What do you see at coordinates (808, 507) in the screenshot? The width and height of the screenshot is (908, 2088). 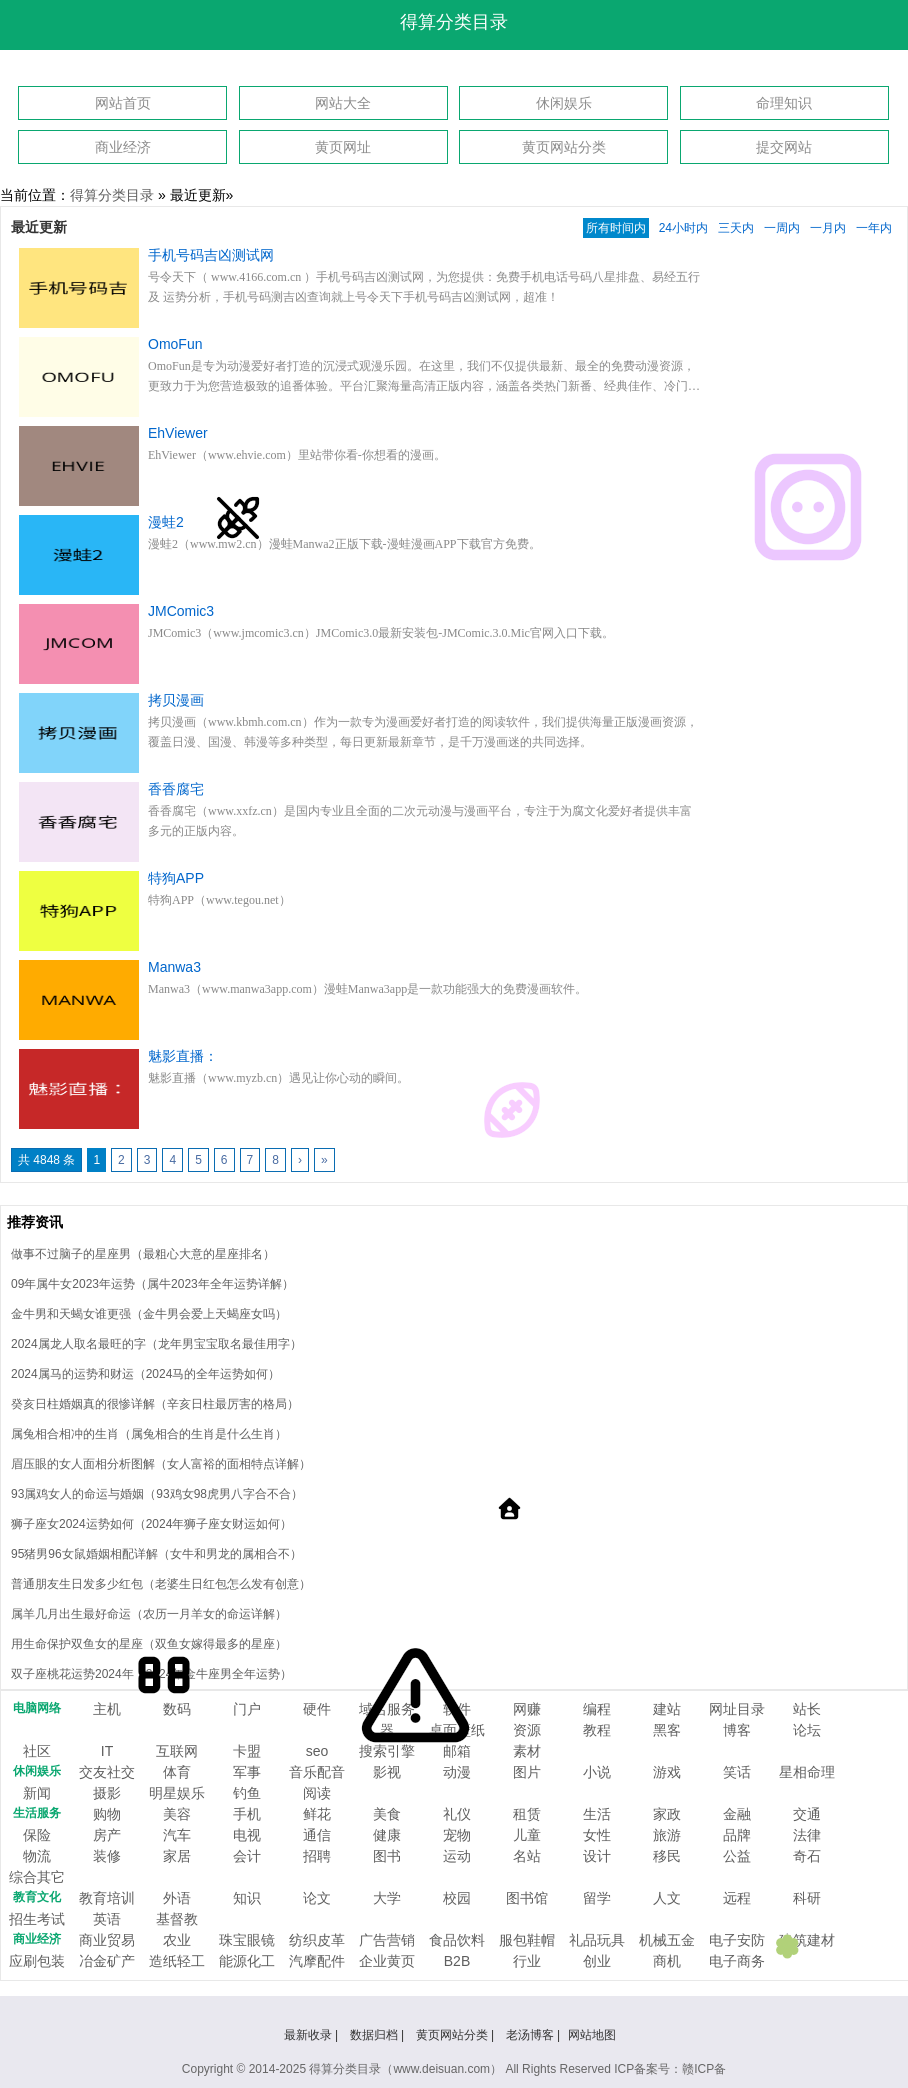 I see `select tumble dry normal setting` at bounding box center [808, 507].